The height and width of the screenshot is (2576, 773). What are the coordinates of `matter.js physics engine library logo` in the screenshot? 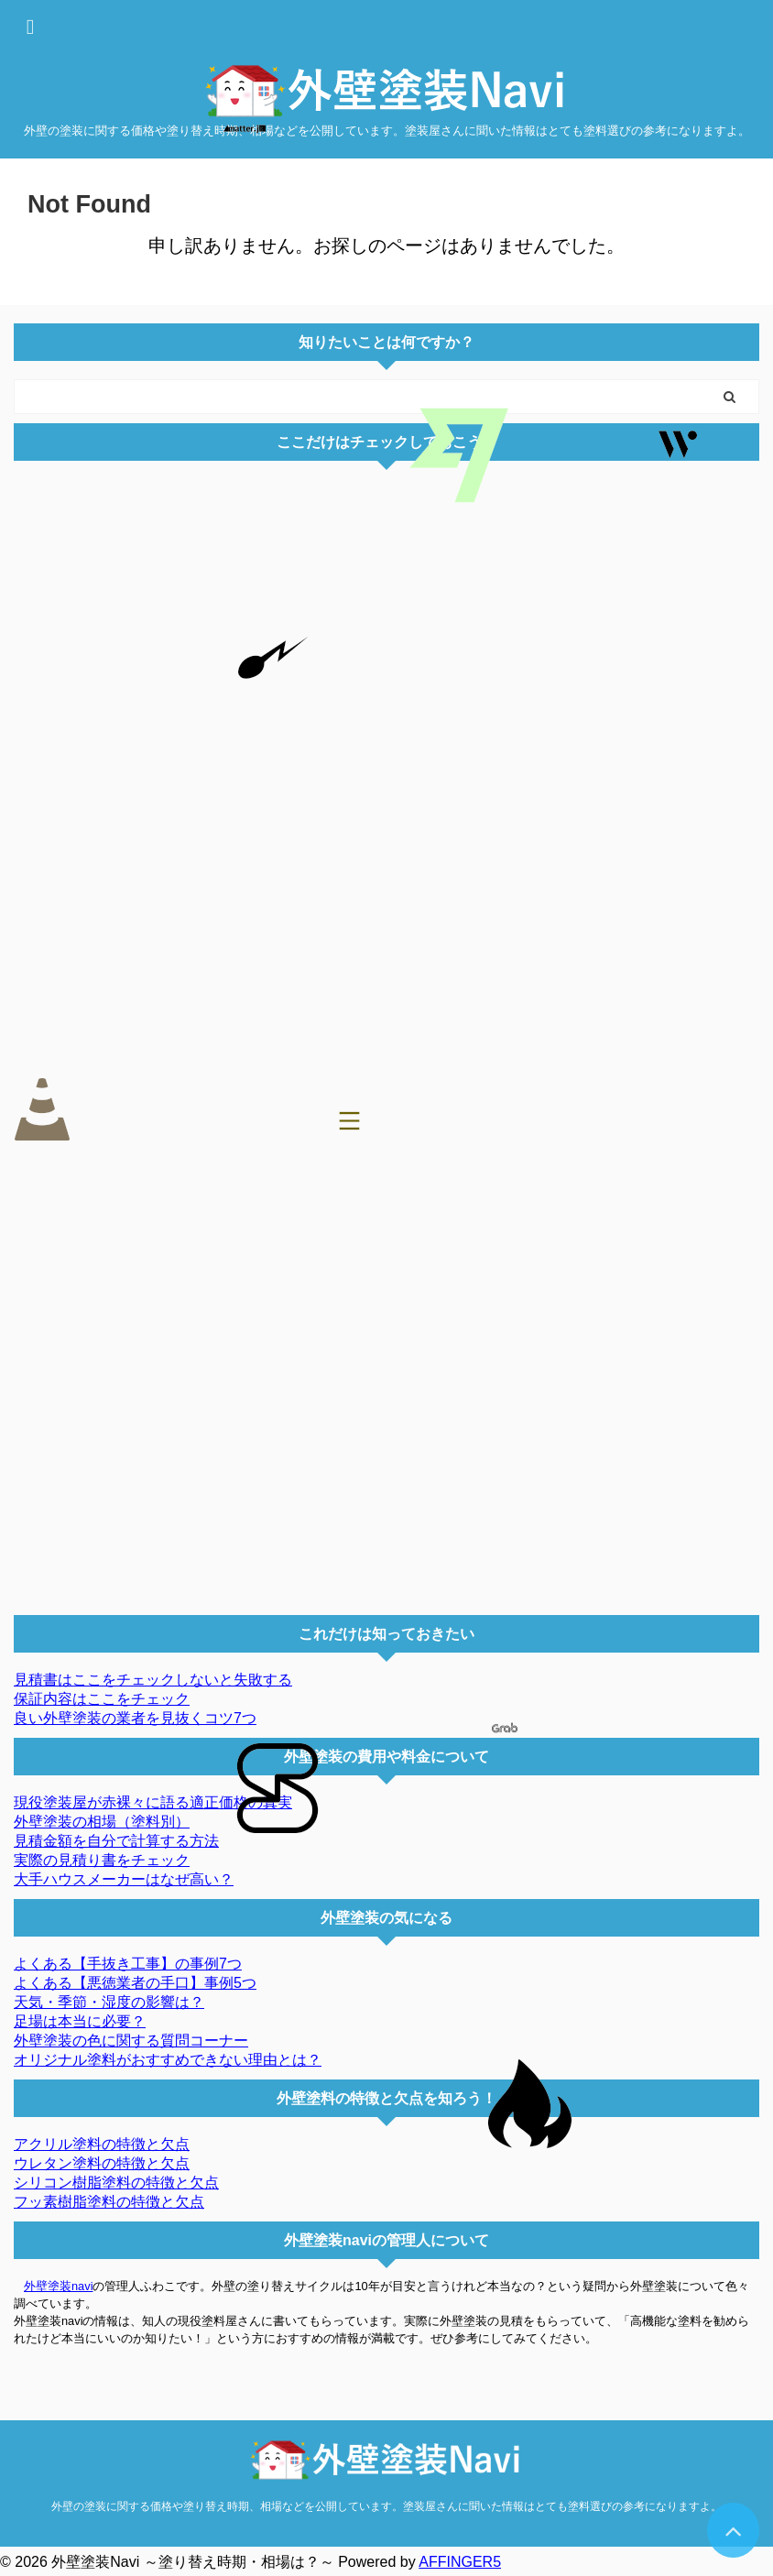 It's located at (245, 129).